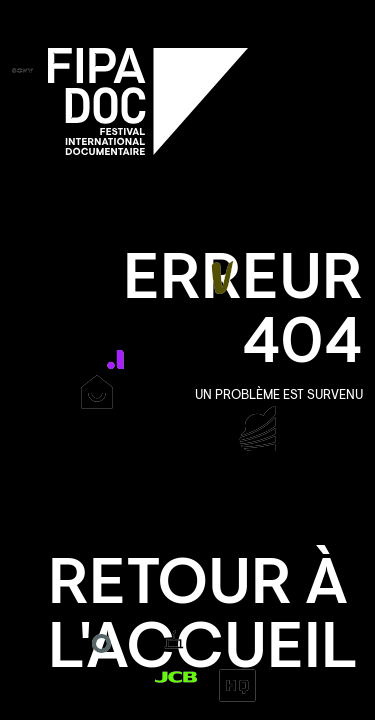  Describe the element at coordinates (222, 277) in the screenshot. I see `open the Vinted app` at that location.